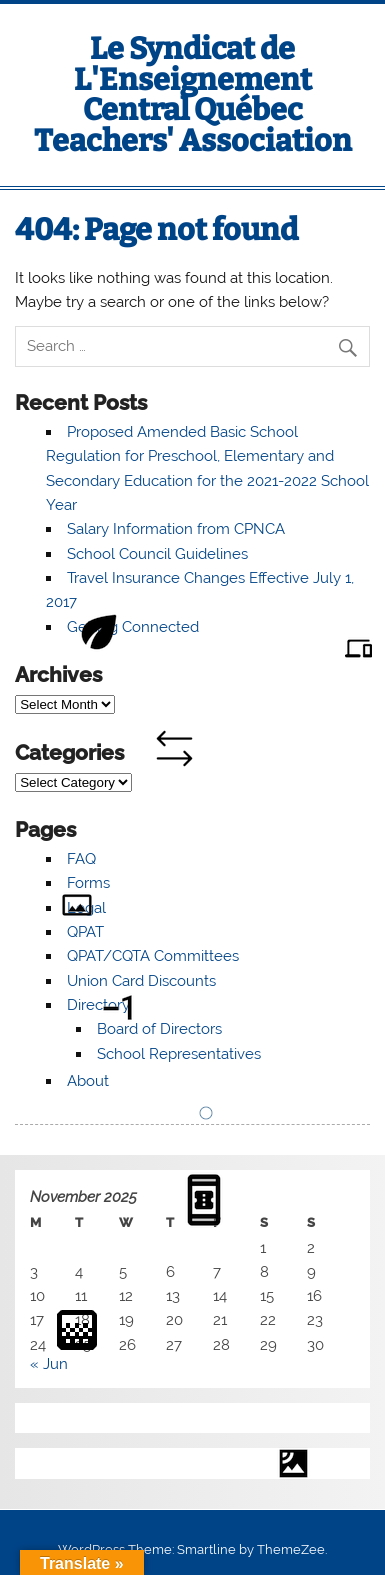  Describe the element at coordinates (358, 648) in the screenshot. I see `connect your phone to another device` at that location.